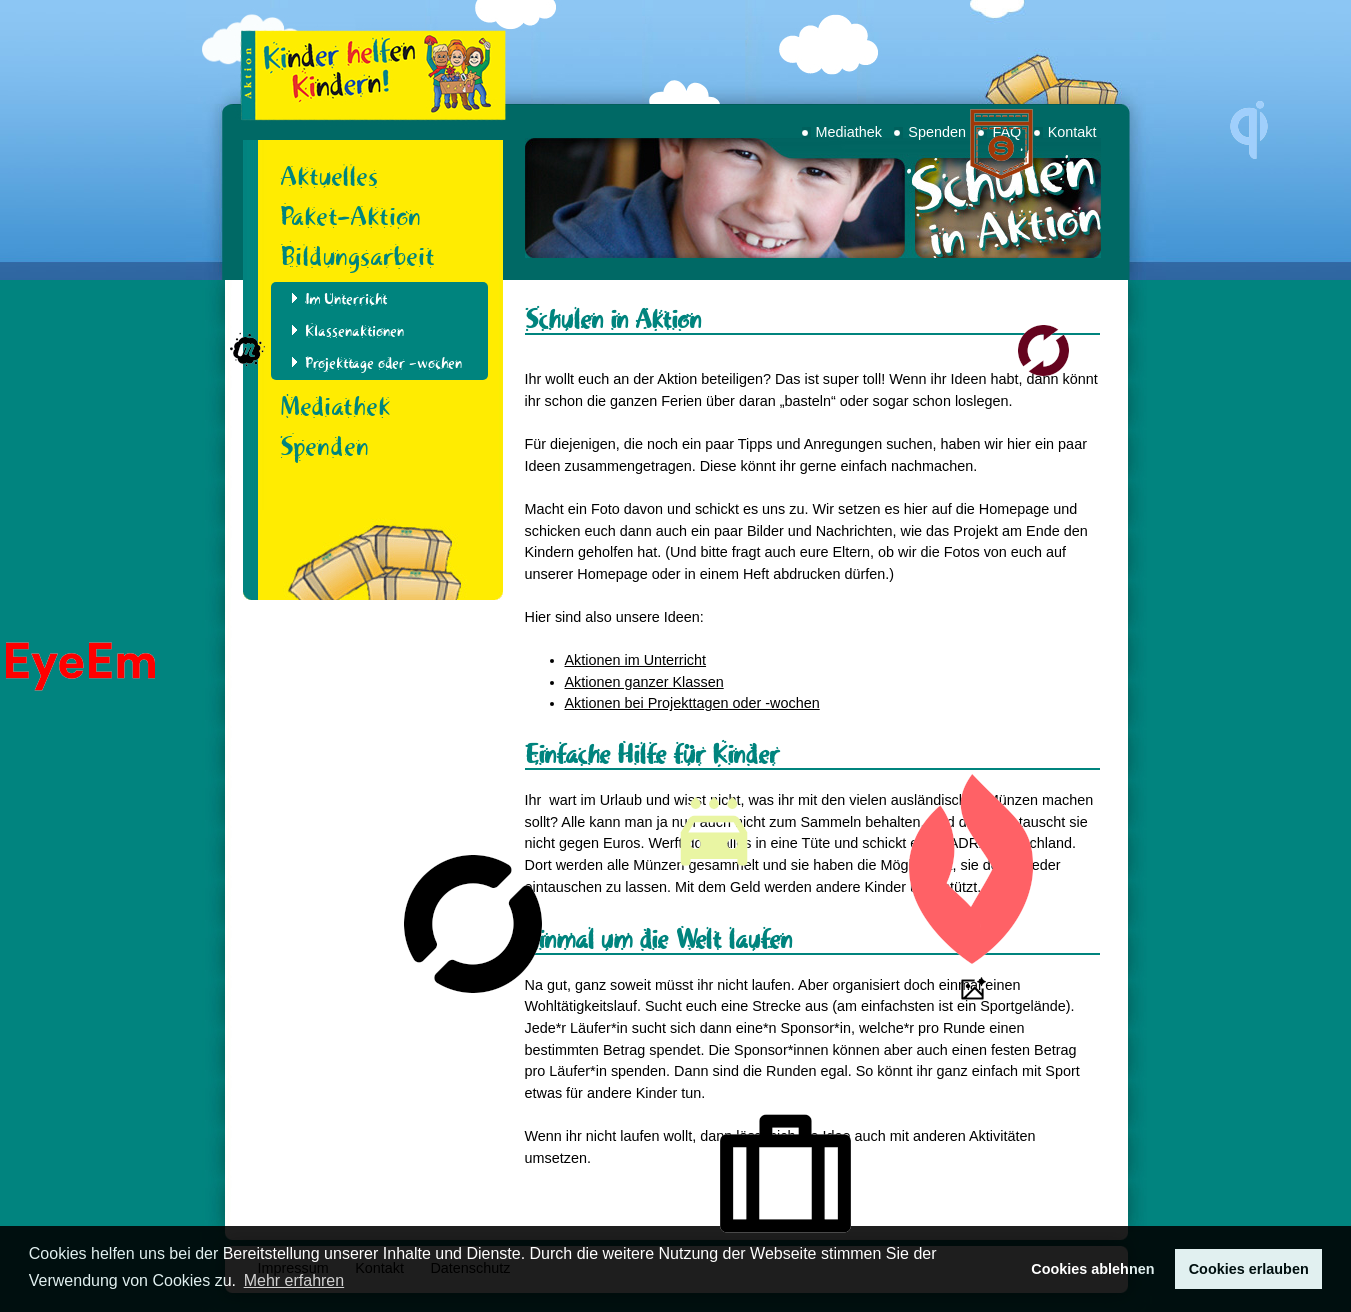 Image resolution: width=1351 pixels, height=1312 pixels. Describe the element at coordinates (473, 924) in the screenshot. I see `open rustdesk remote desktop application` at that location.